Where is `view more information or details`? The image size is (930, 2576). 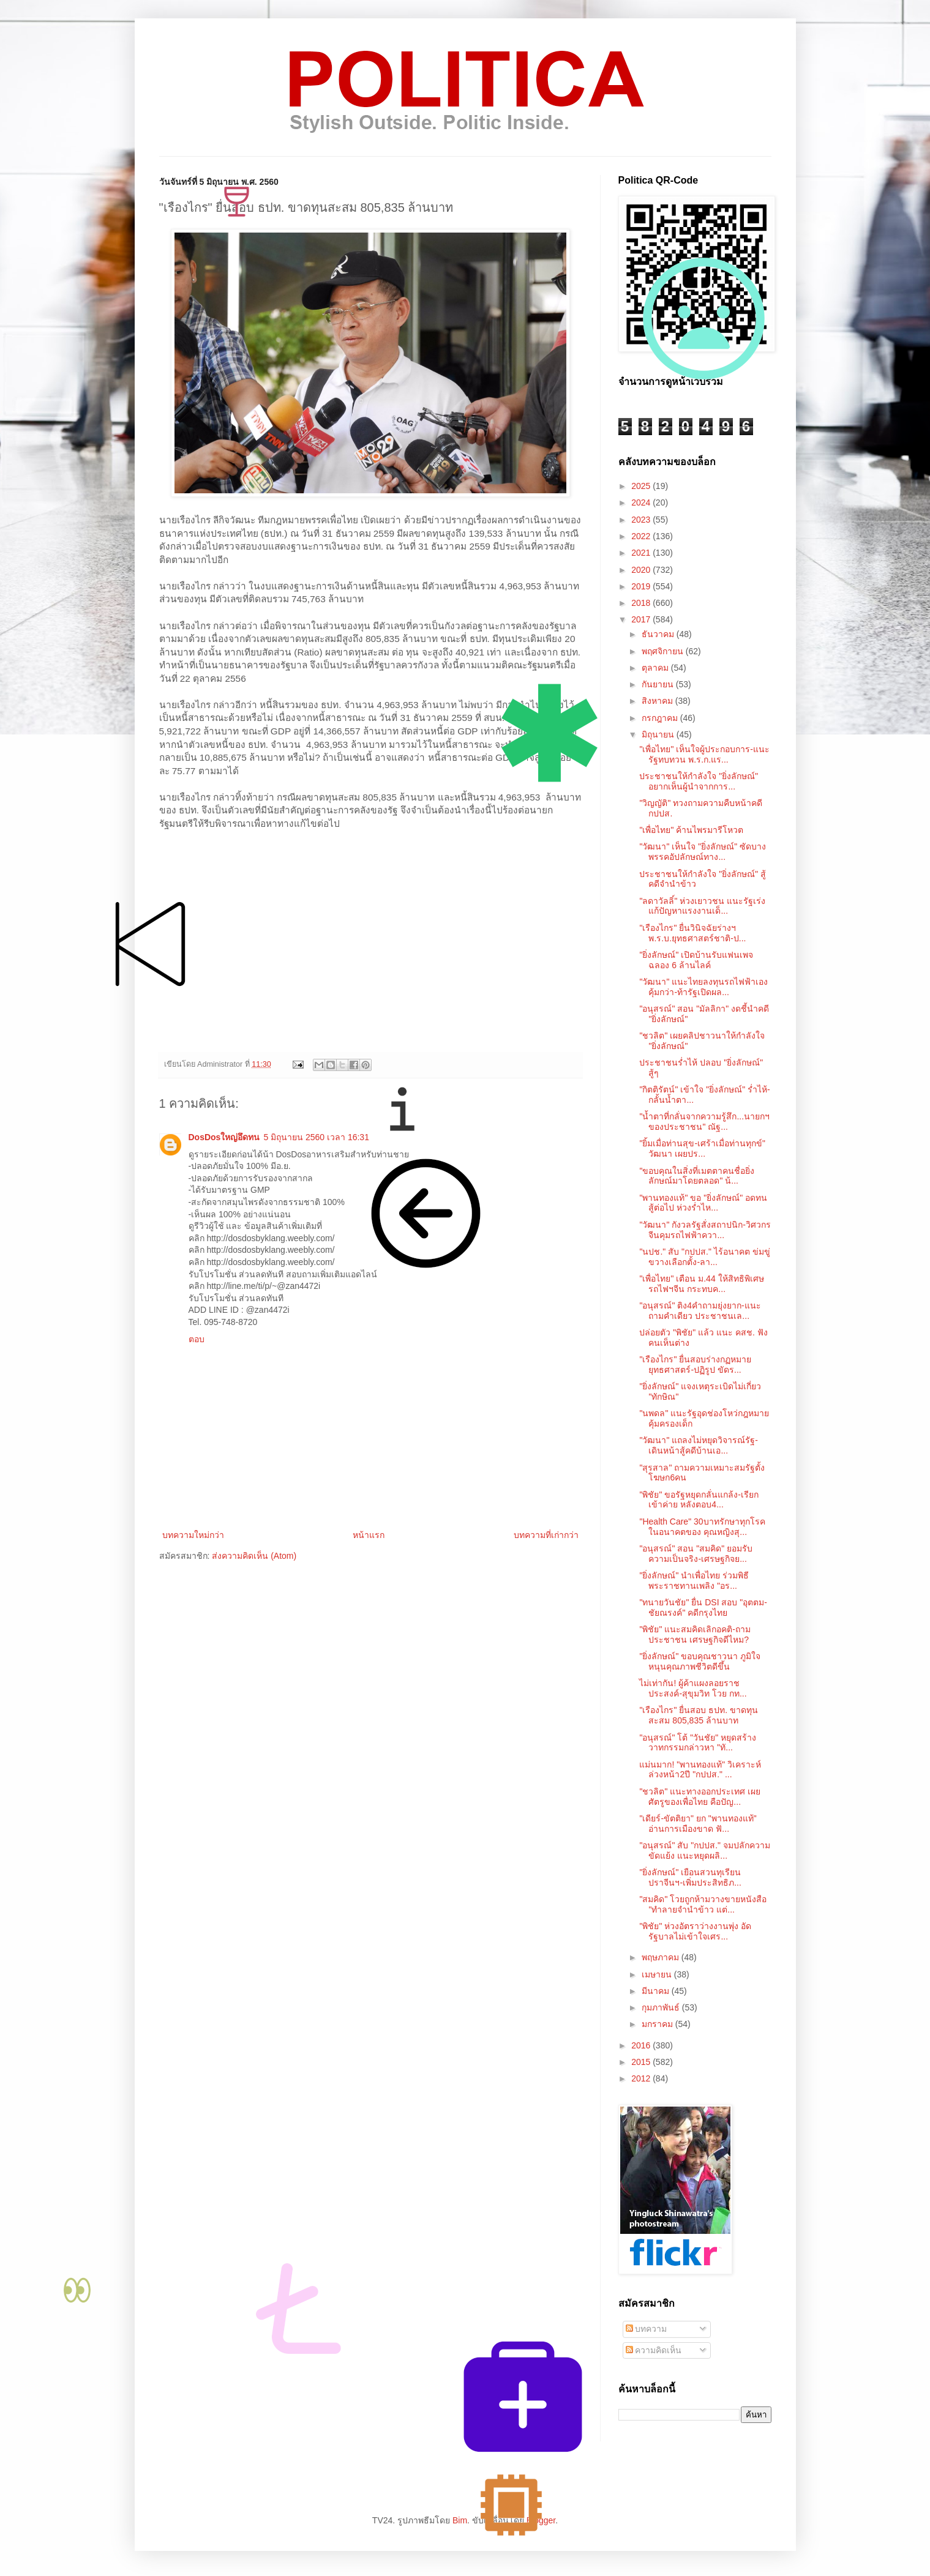
view more information or details is located at coordinates (402, 1109).